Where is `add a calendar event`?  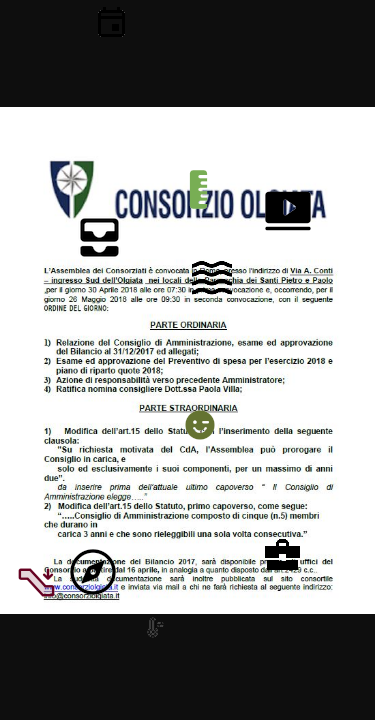
add a calendar event is located at coordinates (111, 23).